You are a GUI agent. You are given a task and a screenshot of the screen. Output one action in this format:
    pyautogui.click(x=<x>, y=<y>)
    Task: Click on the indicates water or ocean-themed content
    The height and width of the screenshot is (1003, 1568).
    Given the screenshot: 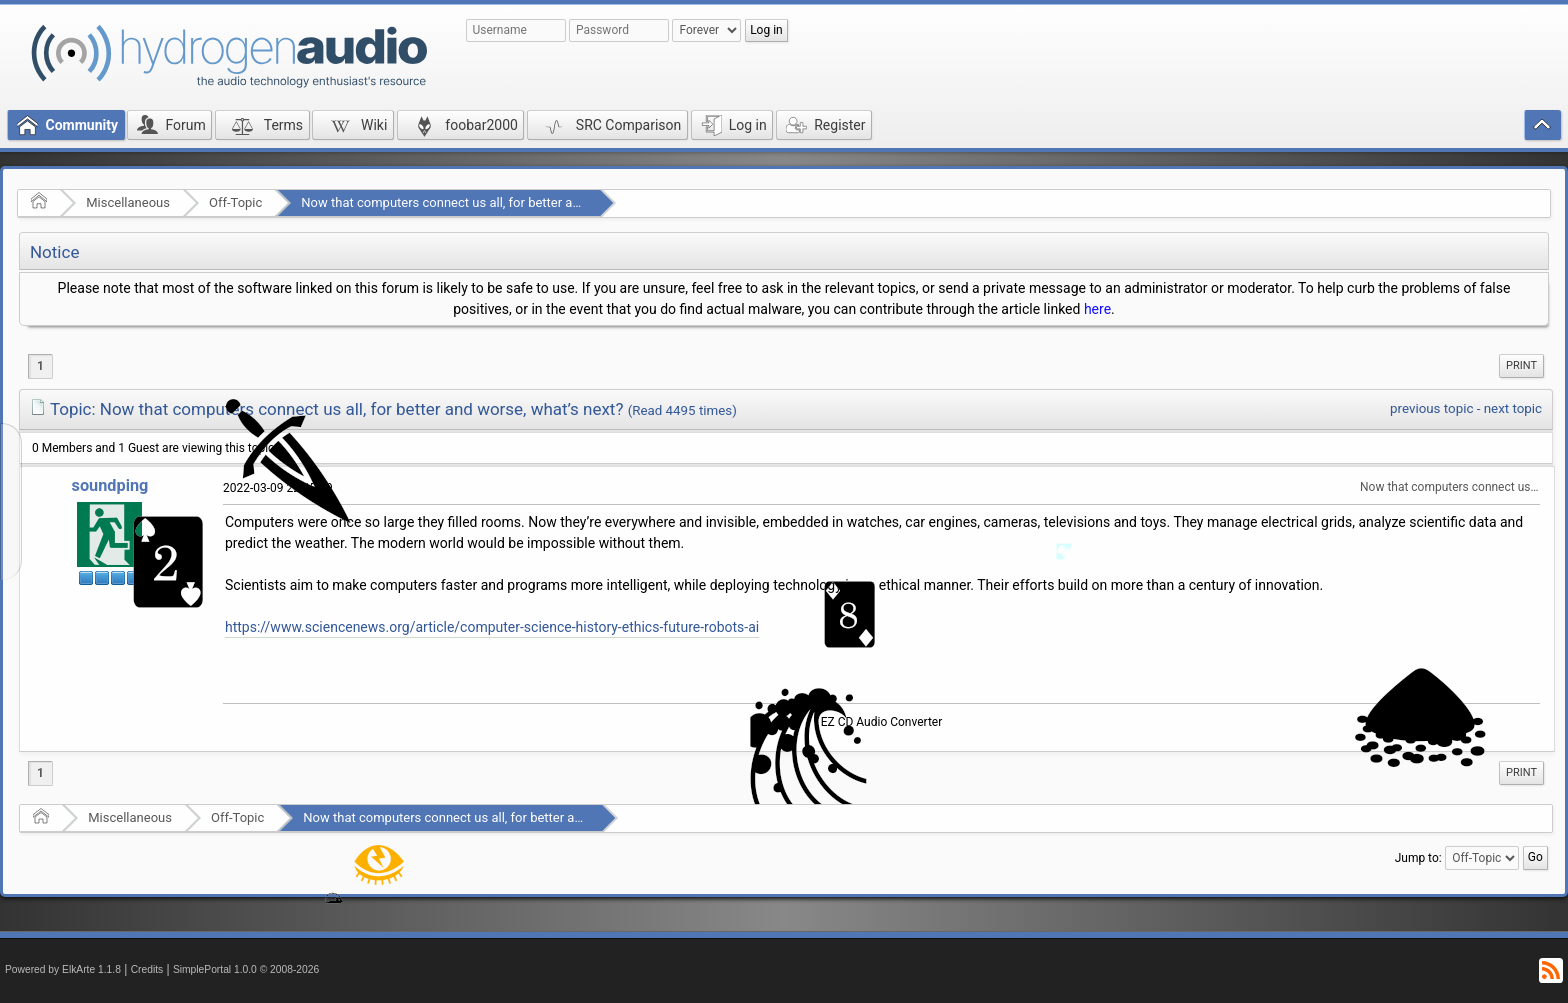 What is the action you would take?
    pyautogui.click(x=808, y=745)
    